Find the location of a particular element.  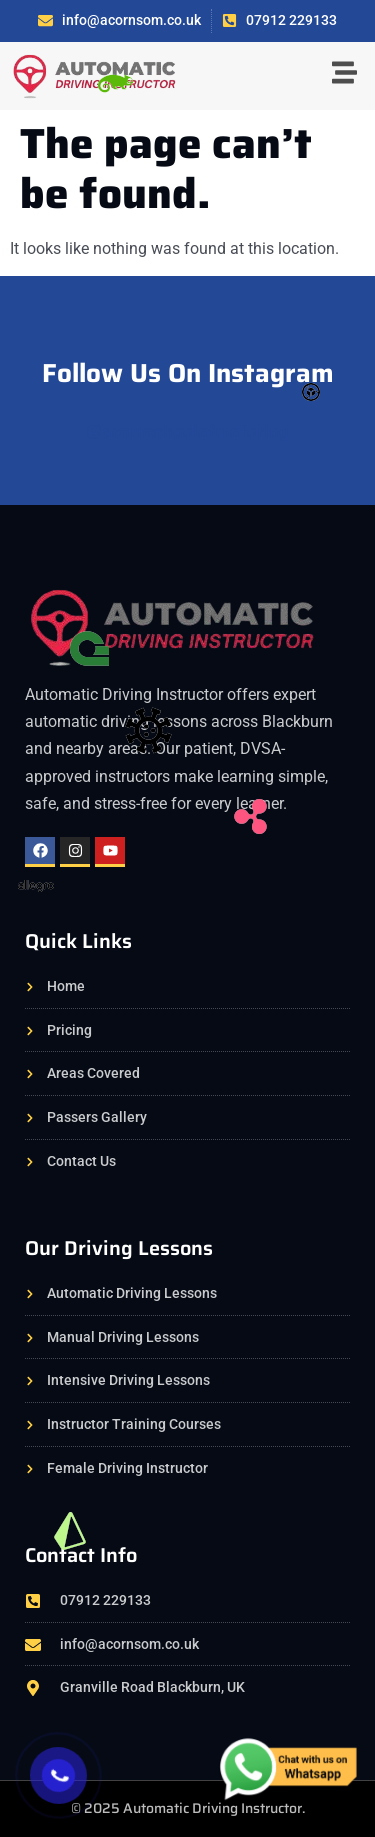

Ripple cryptocurrency logo is located at coordinates (250, 816).